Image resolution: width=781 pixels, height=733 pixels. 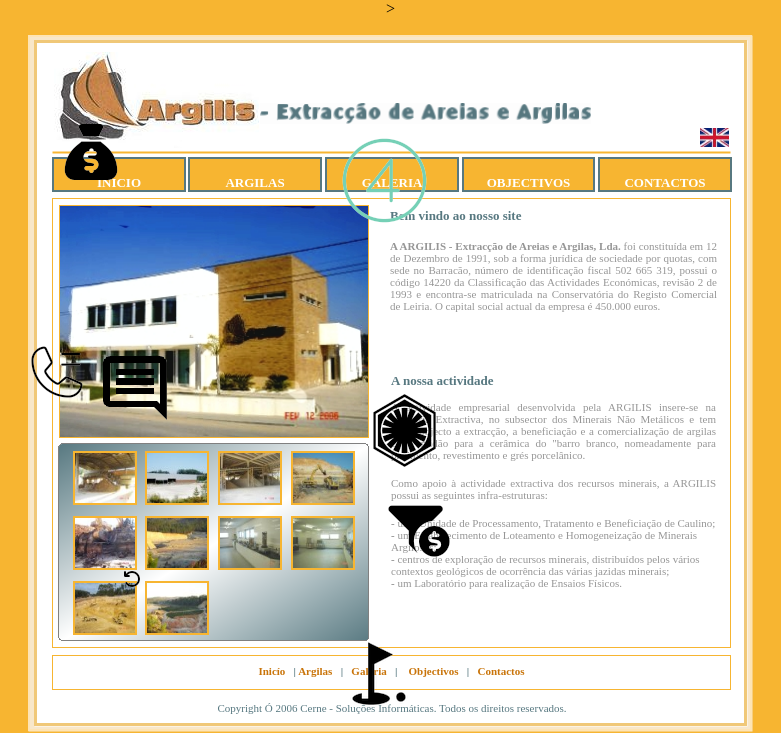 What do you see at coordinates (377, 673) in the screenshot?
I see `view nearby golf courses` at bounding box center [377, 673].